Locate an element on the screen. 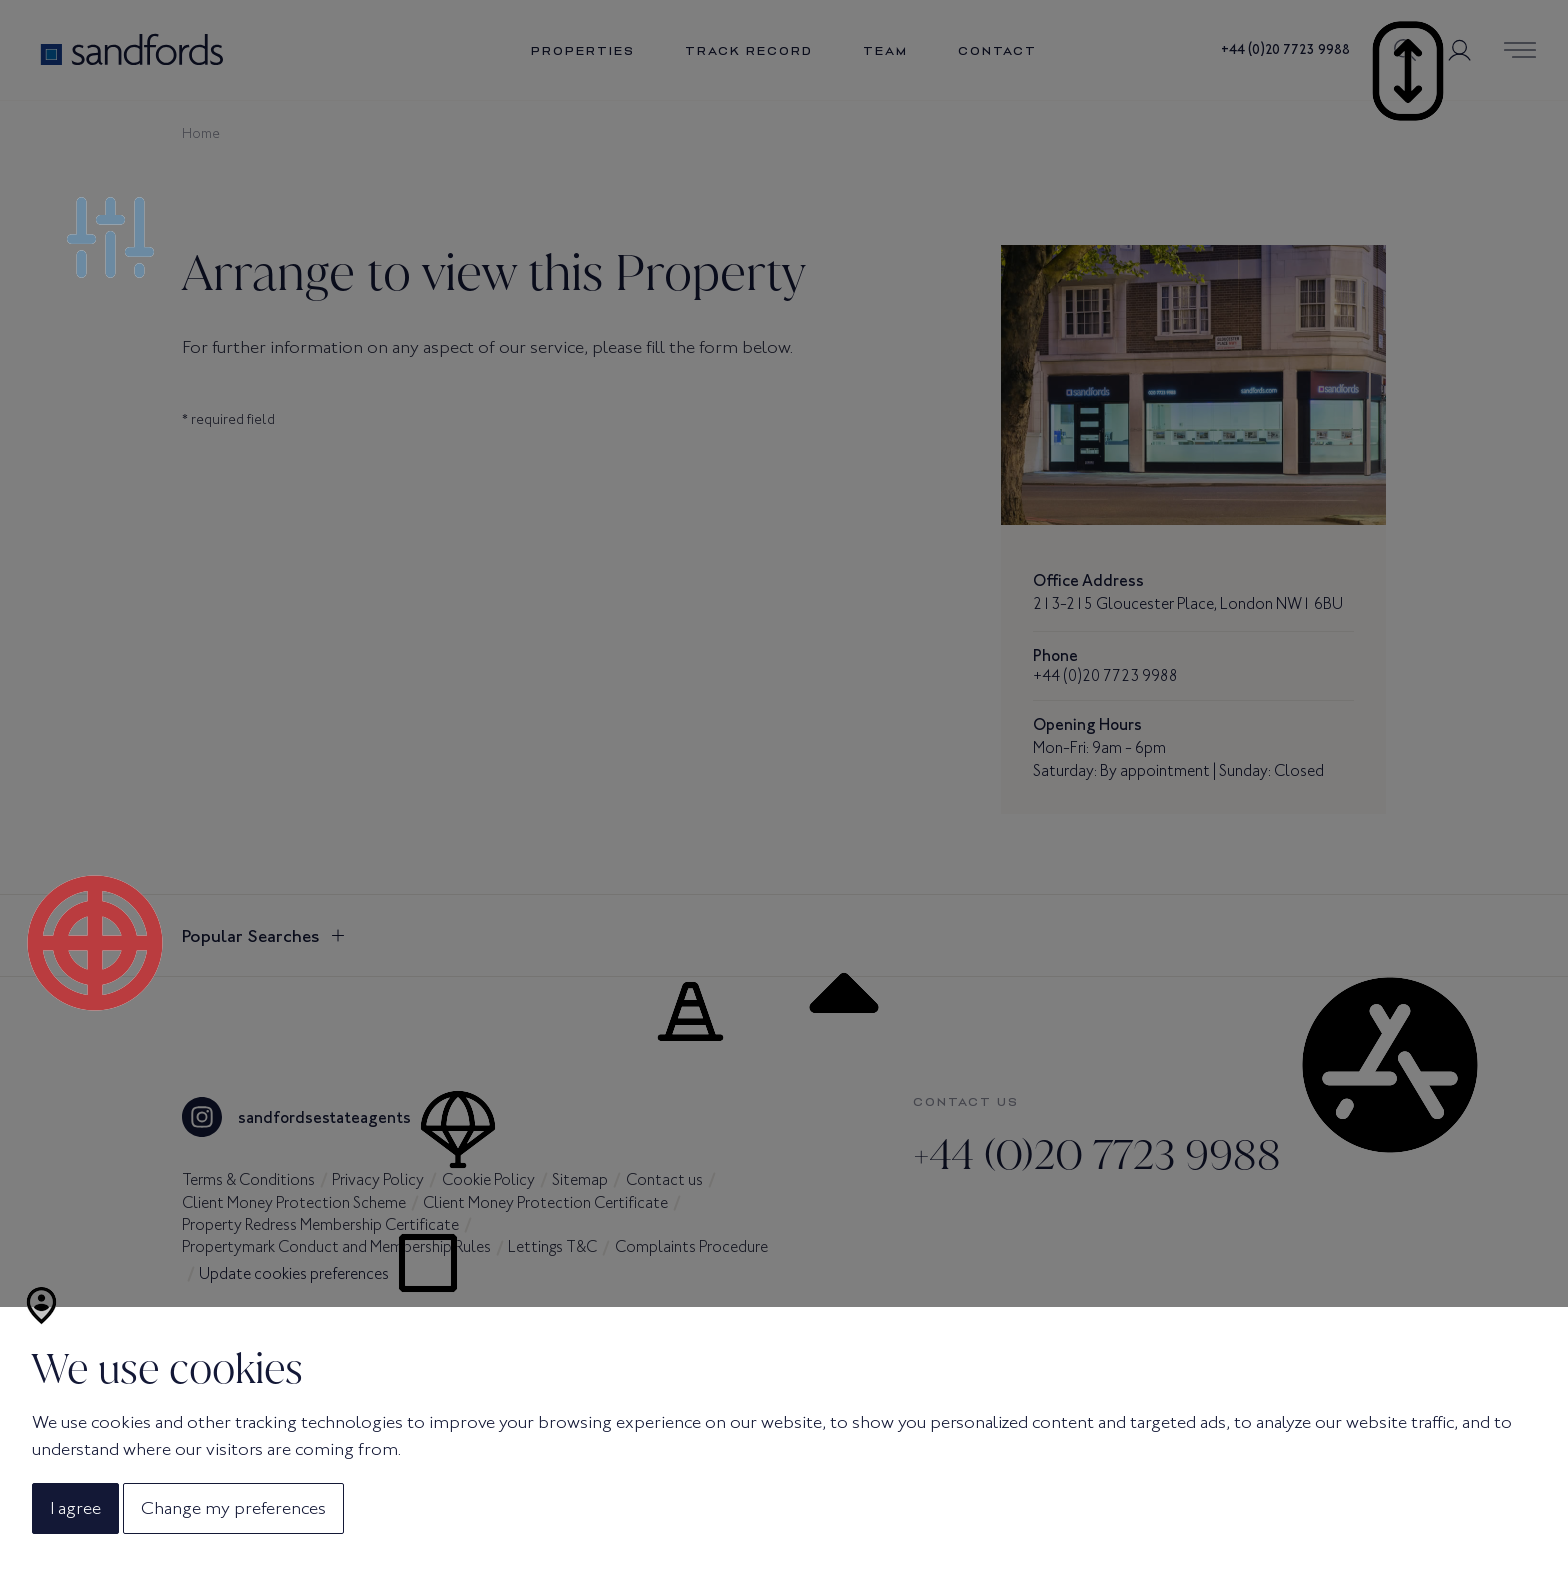  indicates construction or maintenance in progress is located at coordinates (690, 1012).